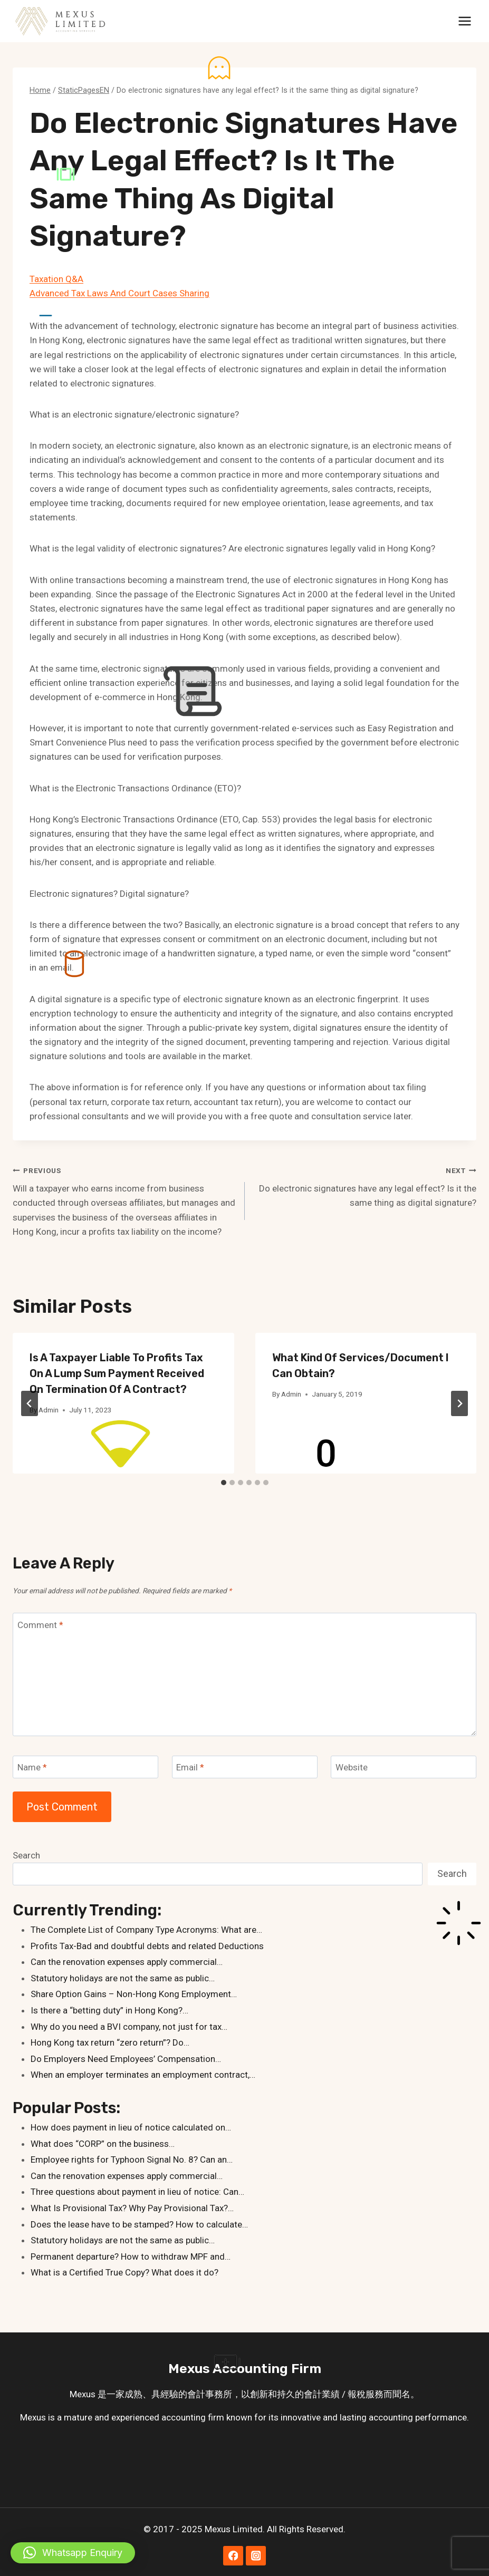 This screenshot has width=489, height=2576. What do you see at coordinates (326, 1454) in the screenshot?
I see `set exposure compensation to zero` at bounding box center [326, 1454].